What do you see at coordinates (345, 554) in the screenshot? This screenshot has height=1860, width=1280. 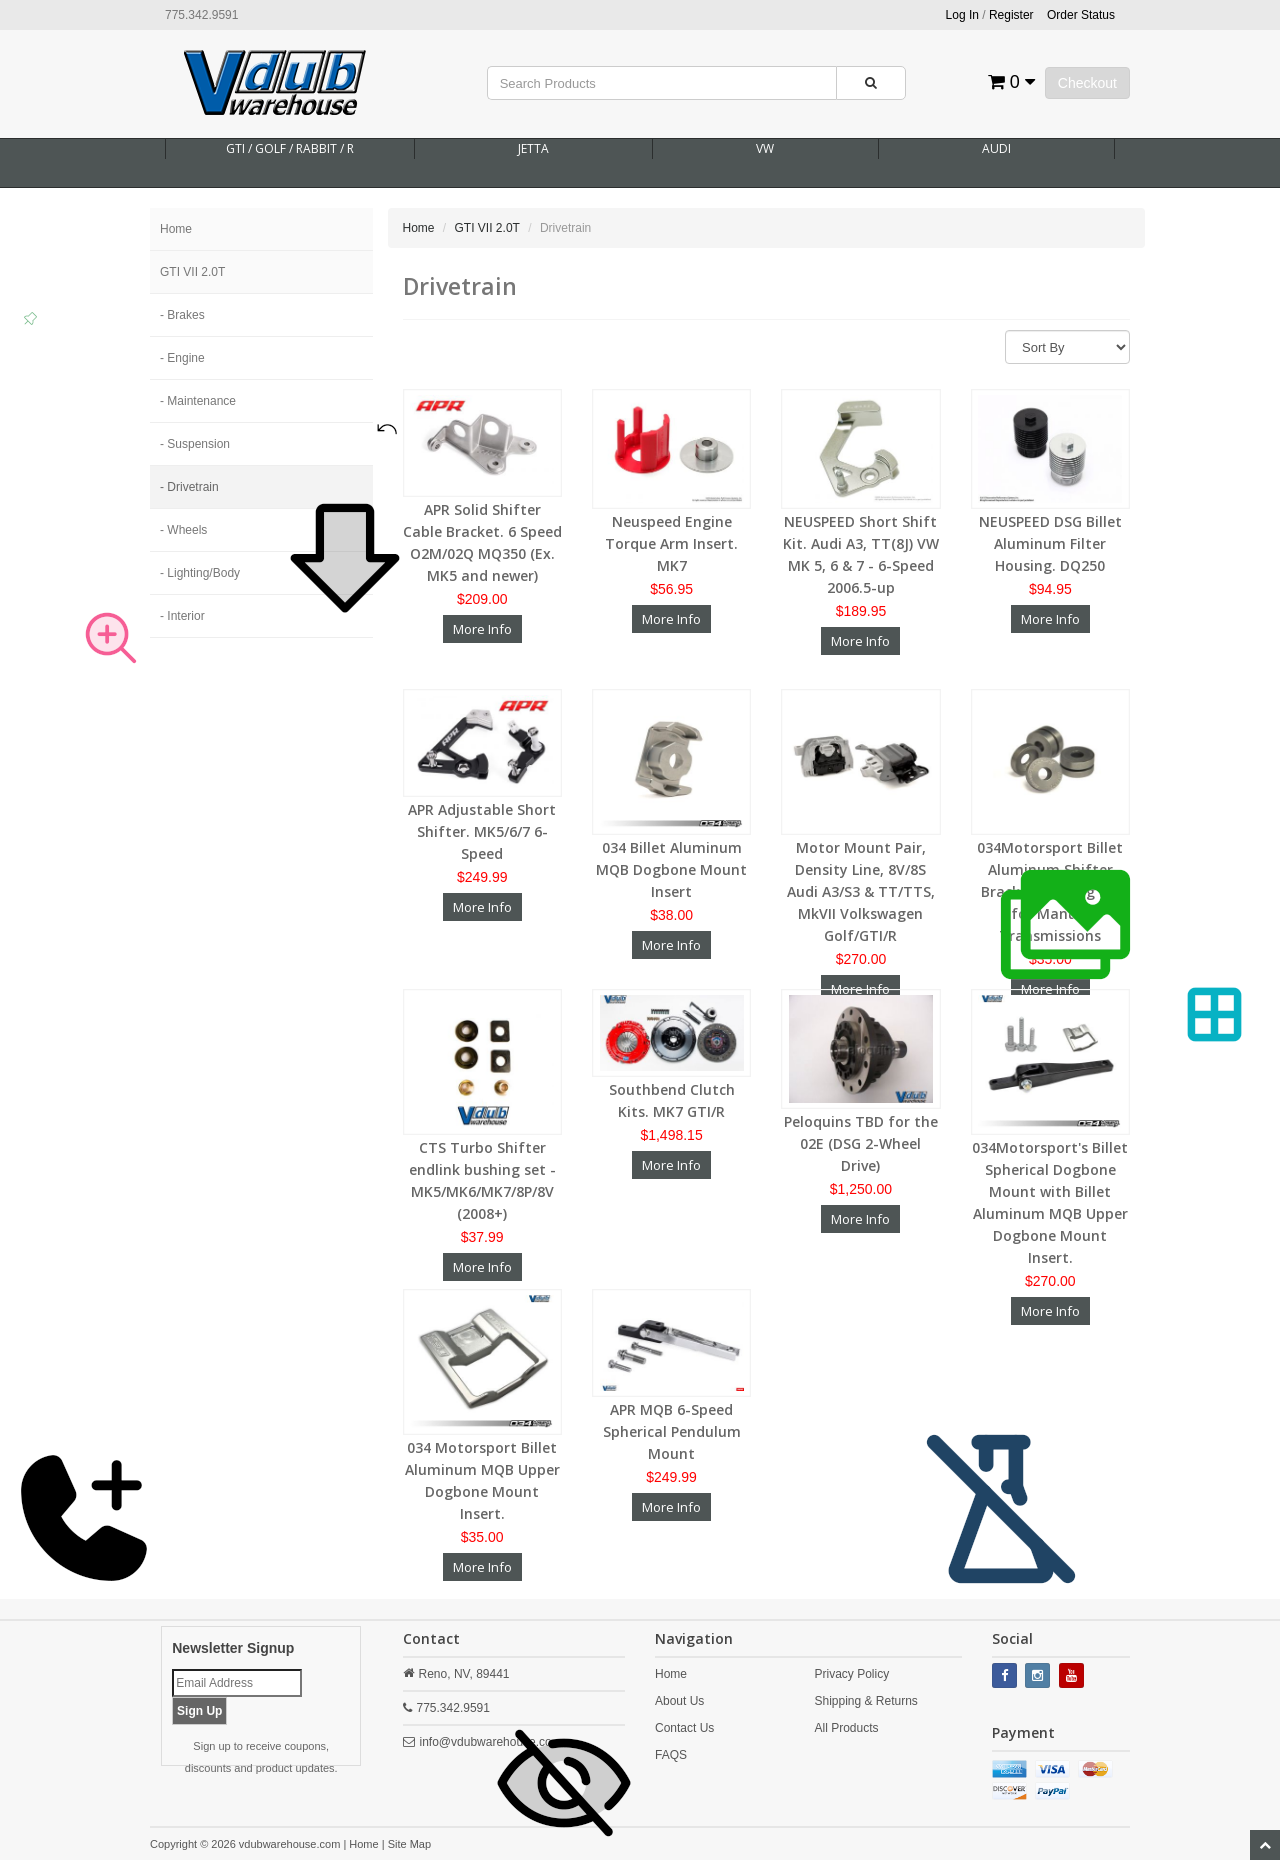 I see `download file or content` at bounding box center [345, 554].